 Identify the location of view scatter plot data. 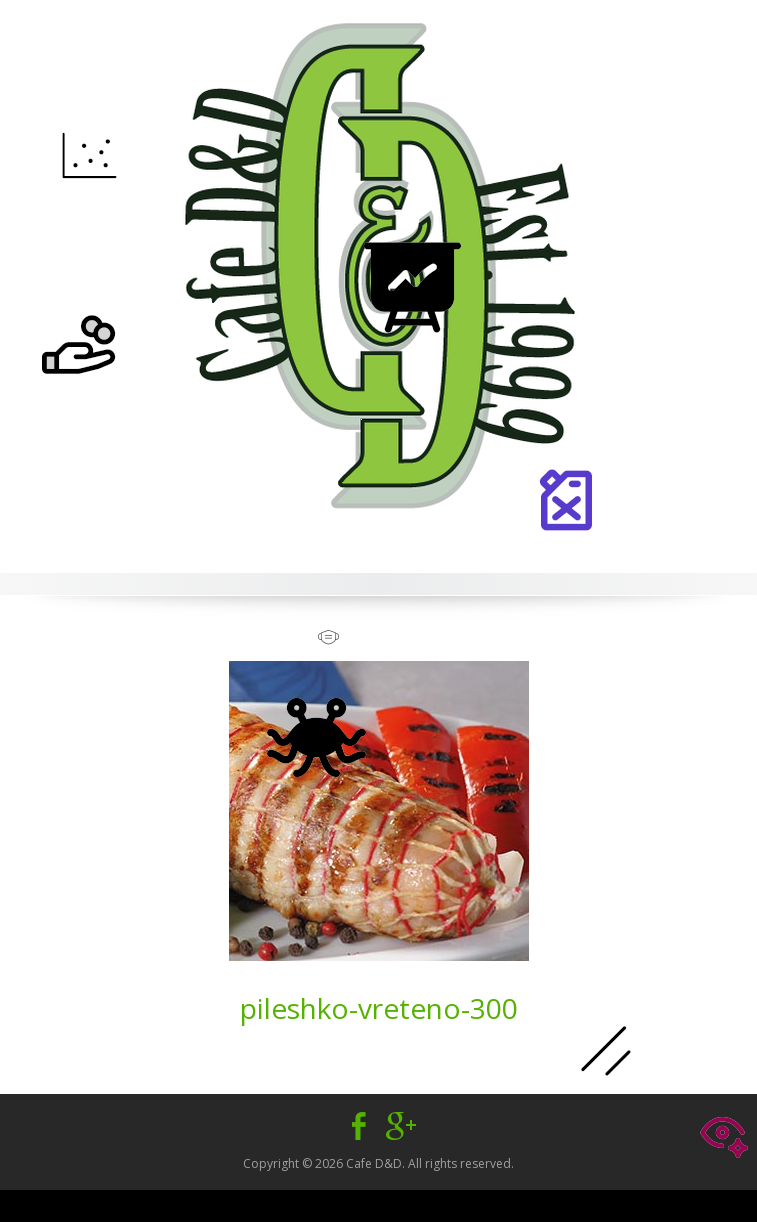
(89, 155).